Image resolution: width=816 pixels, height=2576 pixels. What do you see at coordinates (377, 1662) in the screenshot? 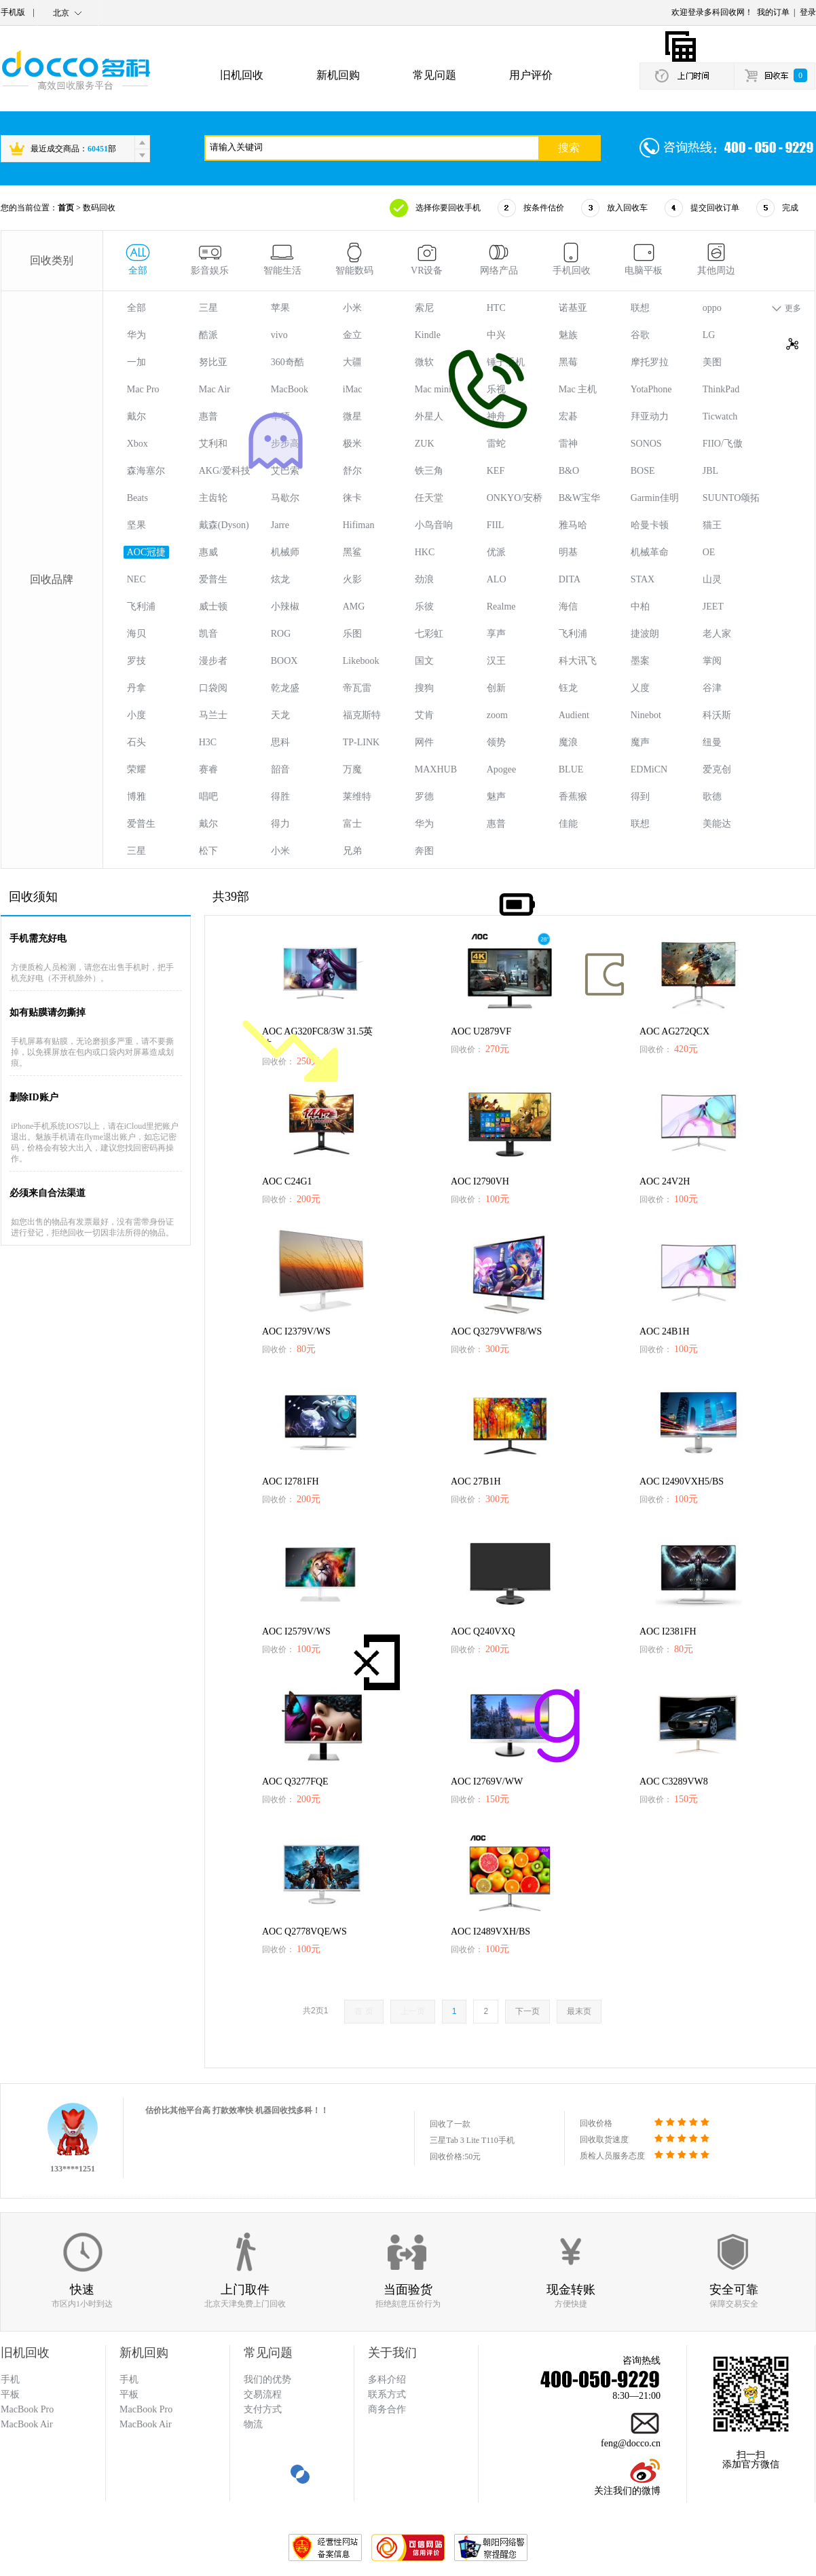
I see `disconnect or unlink a mobile device` at bounding box center [377, 1662].